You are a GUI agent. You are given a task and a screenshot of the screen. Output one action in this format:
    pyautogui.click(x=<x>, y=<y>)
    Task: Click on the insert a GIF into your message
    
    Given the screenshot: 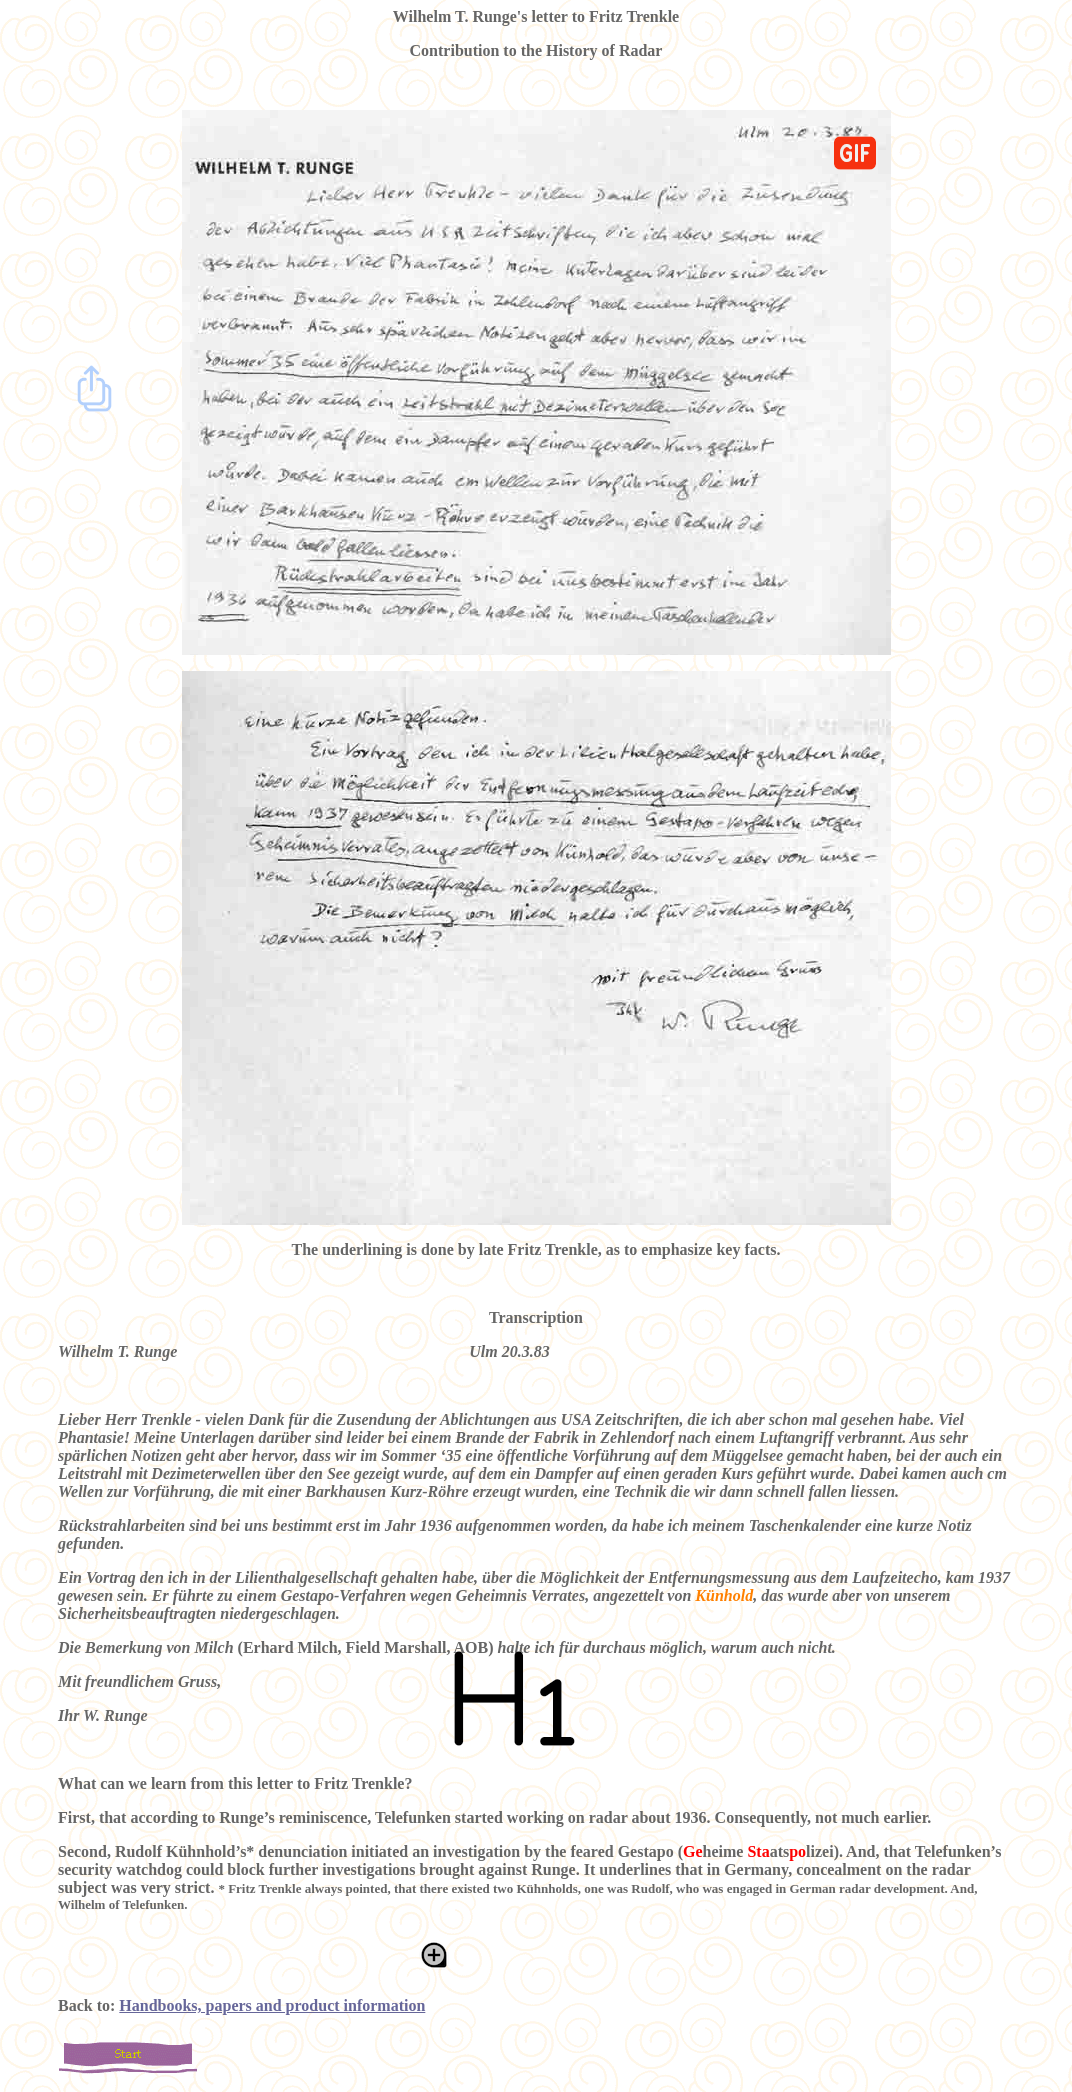 What is the action you would take?
    pyautogui.click(x=855, y=153)
    